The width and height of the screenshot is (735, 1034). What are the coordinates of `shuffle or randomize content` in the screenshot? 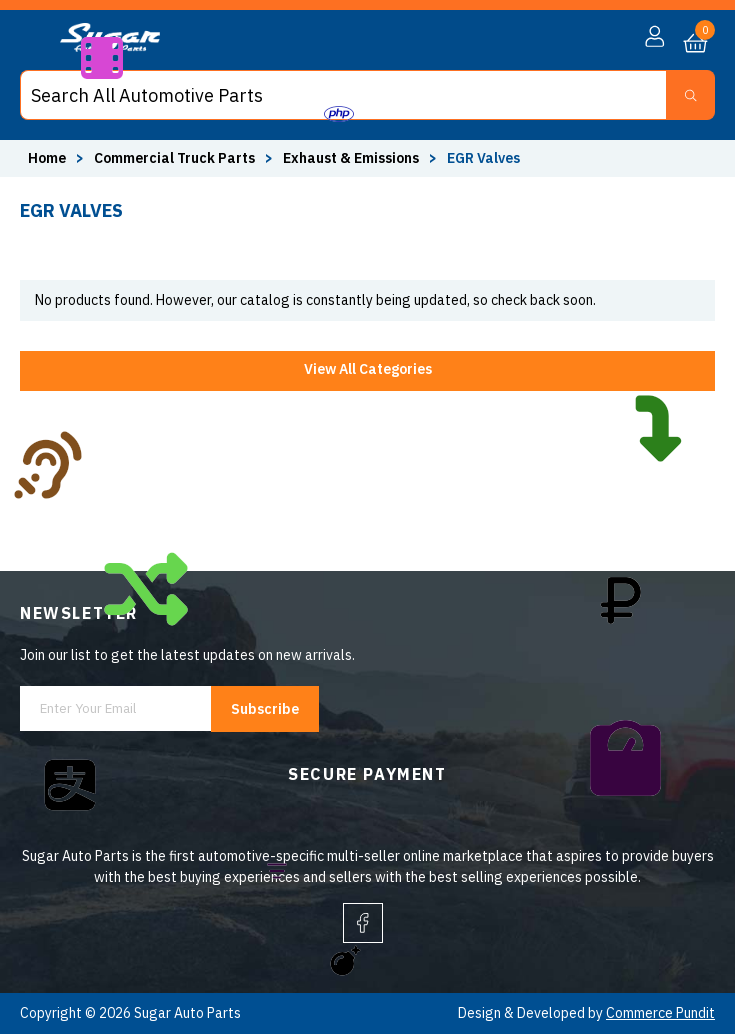 It's located at (146, 589).